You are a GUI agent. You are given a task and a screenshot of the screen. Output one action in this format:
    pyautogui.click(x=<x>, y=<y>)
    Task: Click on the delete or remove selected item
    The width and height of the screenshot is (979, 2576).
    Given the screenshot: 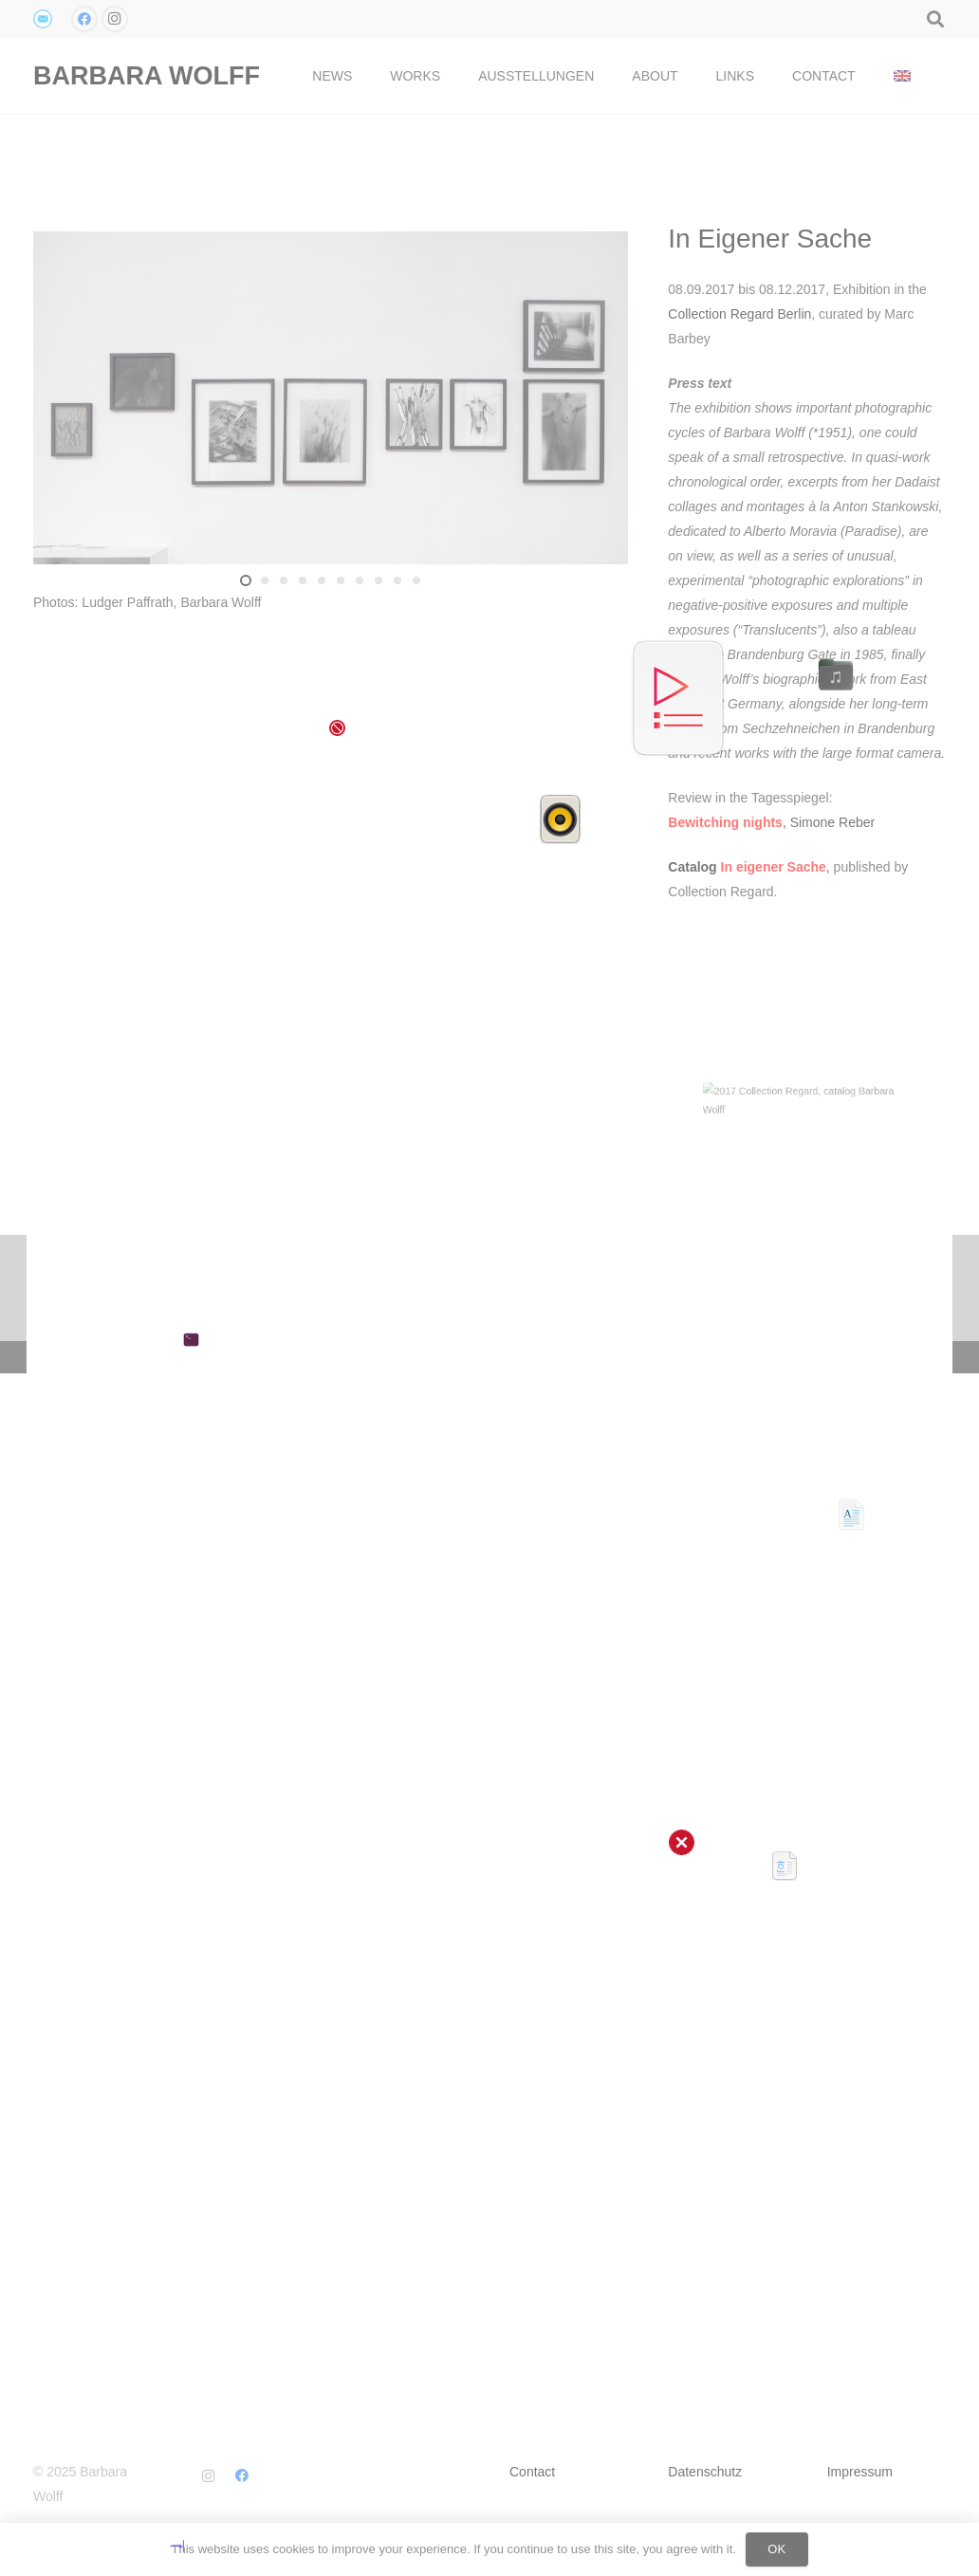 What is the action you would take?
    pyautogui.click(x=337, y=727)
    